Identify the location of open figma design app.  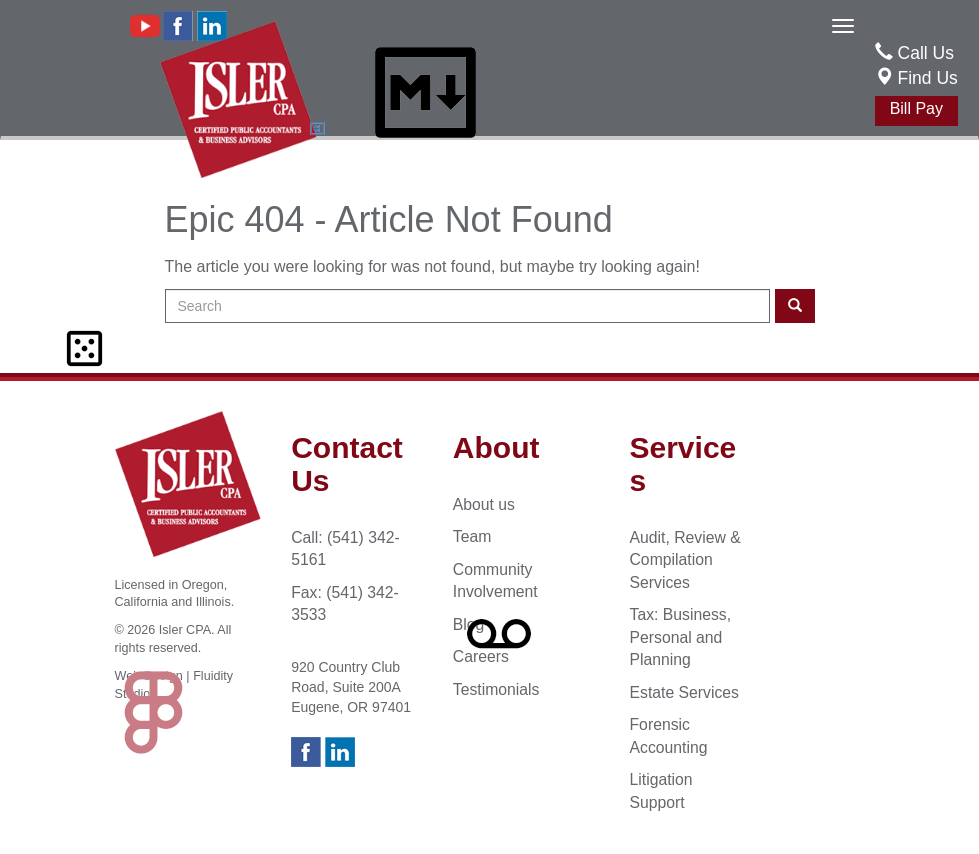
(153, 712).